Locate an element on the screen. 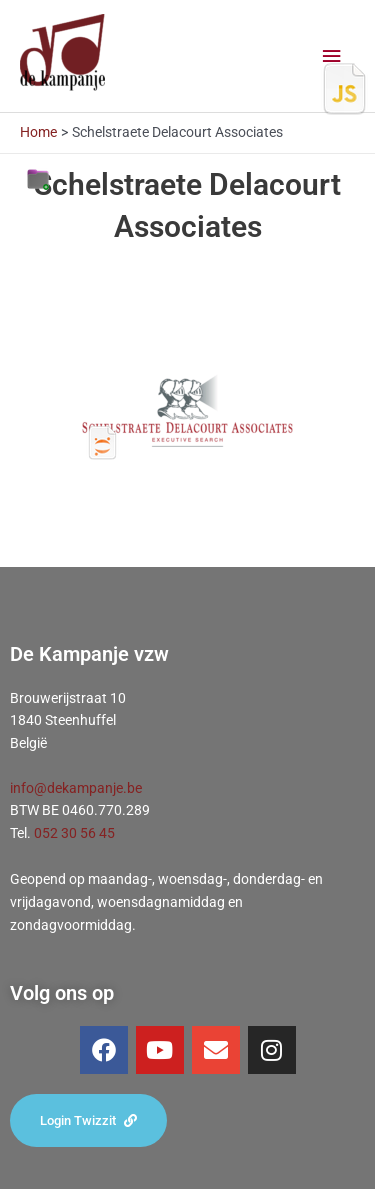 Image resolution: width=375 pixels, height=1189 pixels. create a new folder is located at coordinates (38, 179).